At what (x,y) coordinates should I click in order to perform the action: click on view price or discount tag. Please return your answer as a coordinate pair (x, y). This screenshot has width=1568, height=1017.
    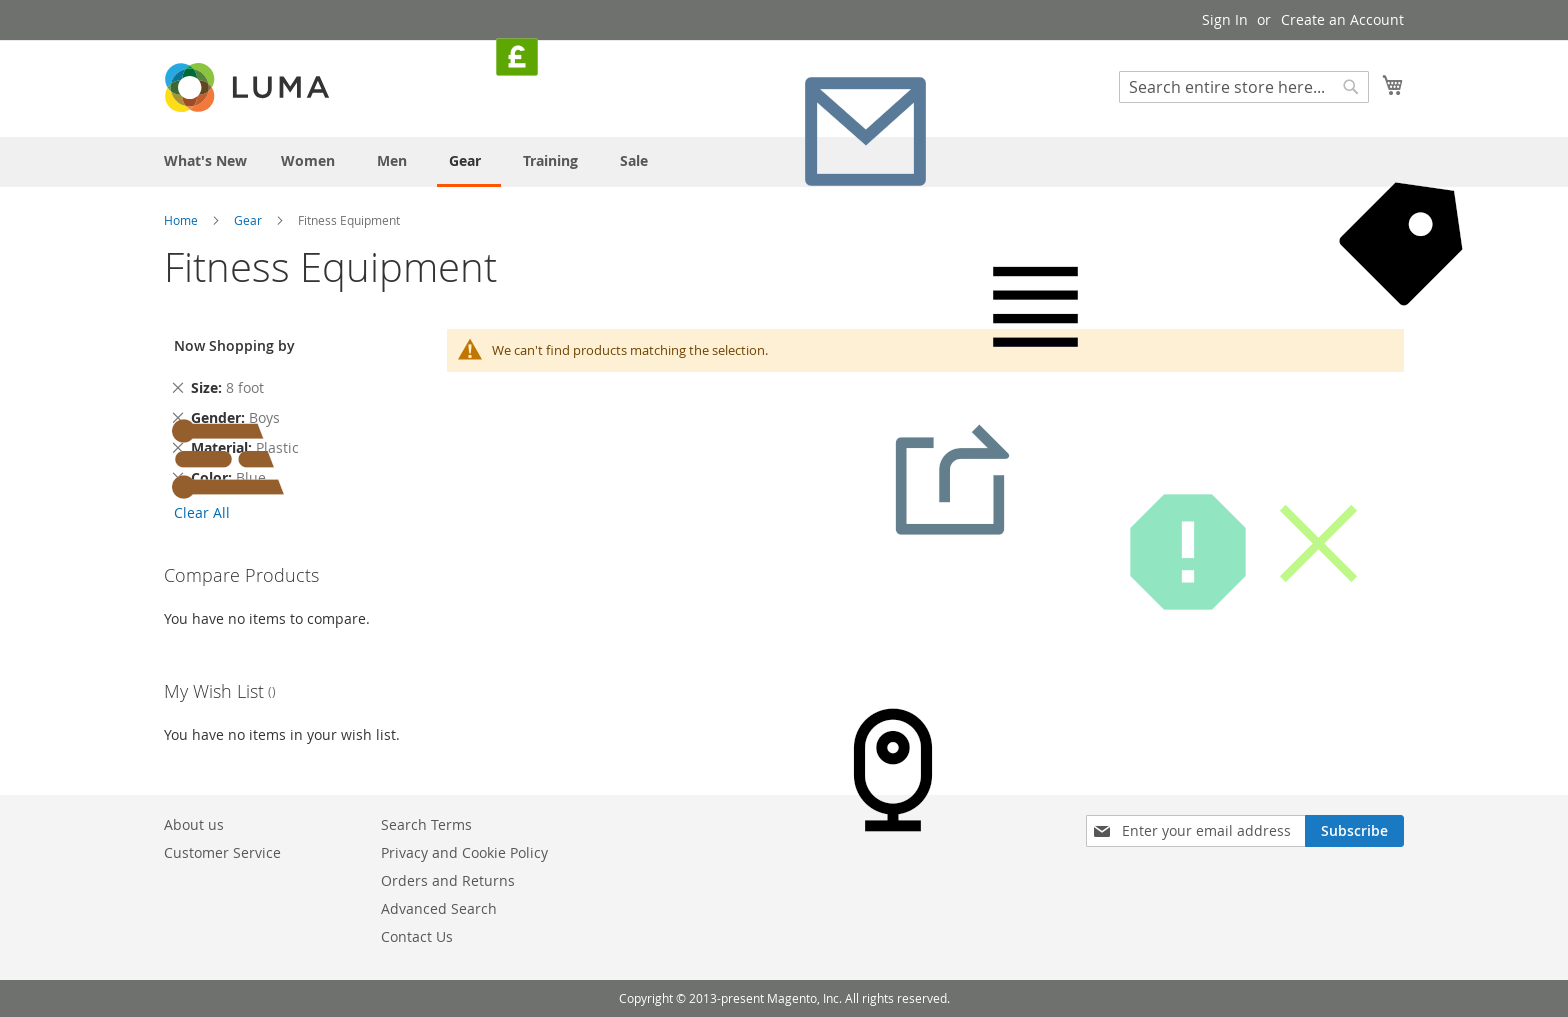
    Looking at the image, I should click on (1402, 241).